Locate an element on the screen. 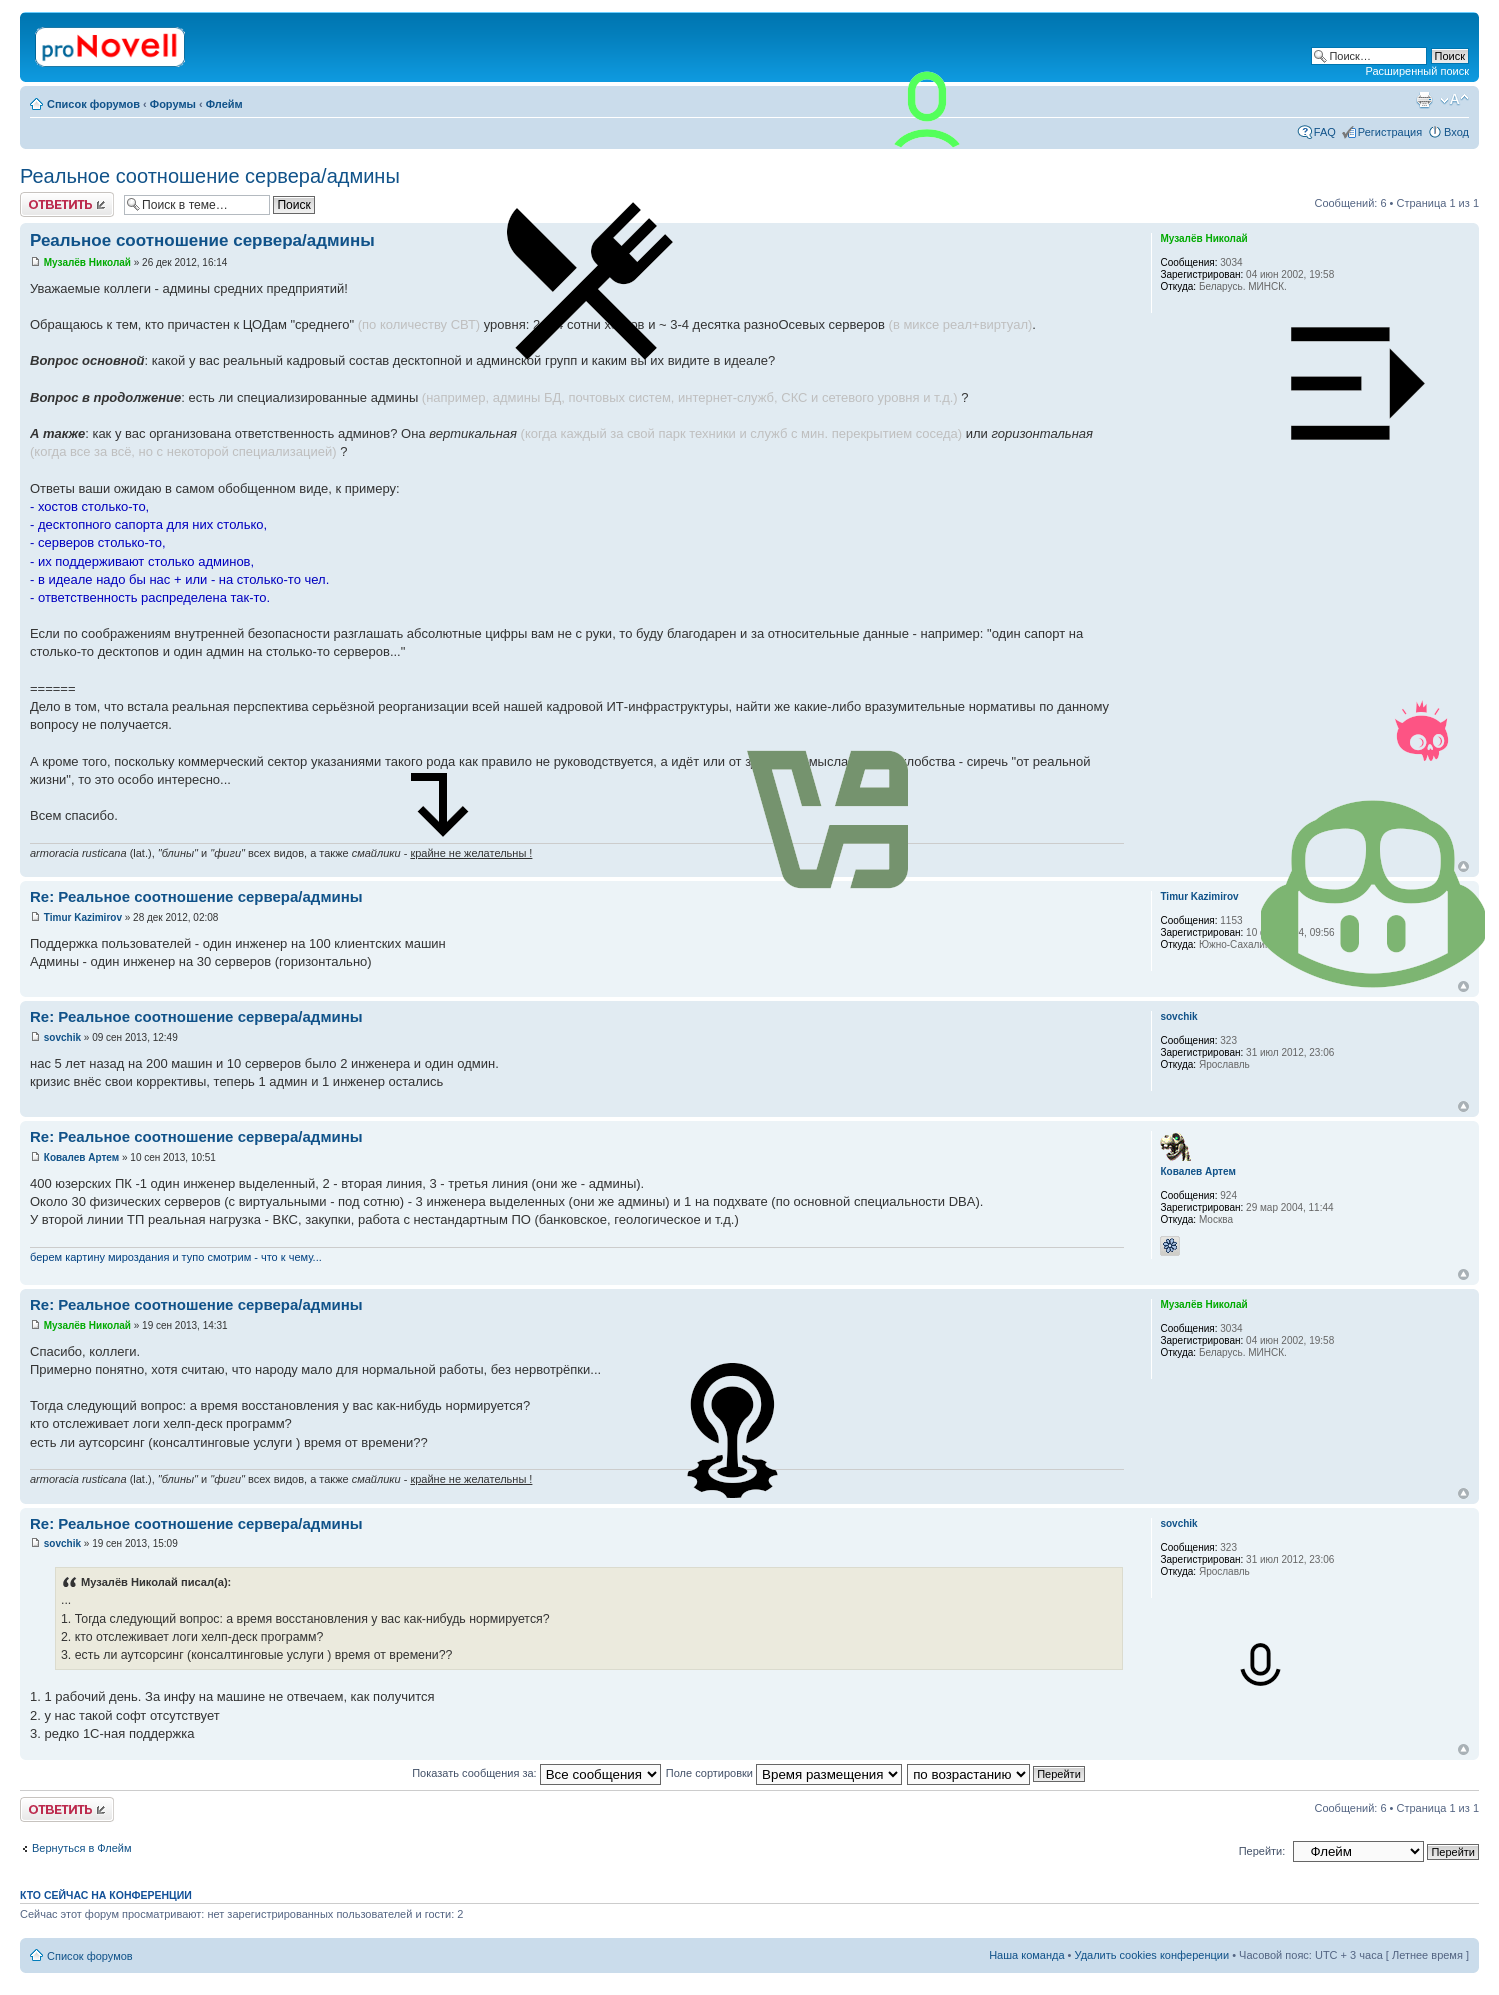 This screenshot has width=1499, height=1995. view user profile is located at coordinates (927, 110).